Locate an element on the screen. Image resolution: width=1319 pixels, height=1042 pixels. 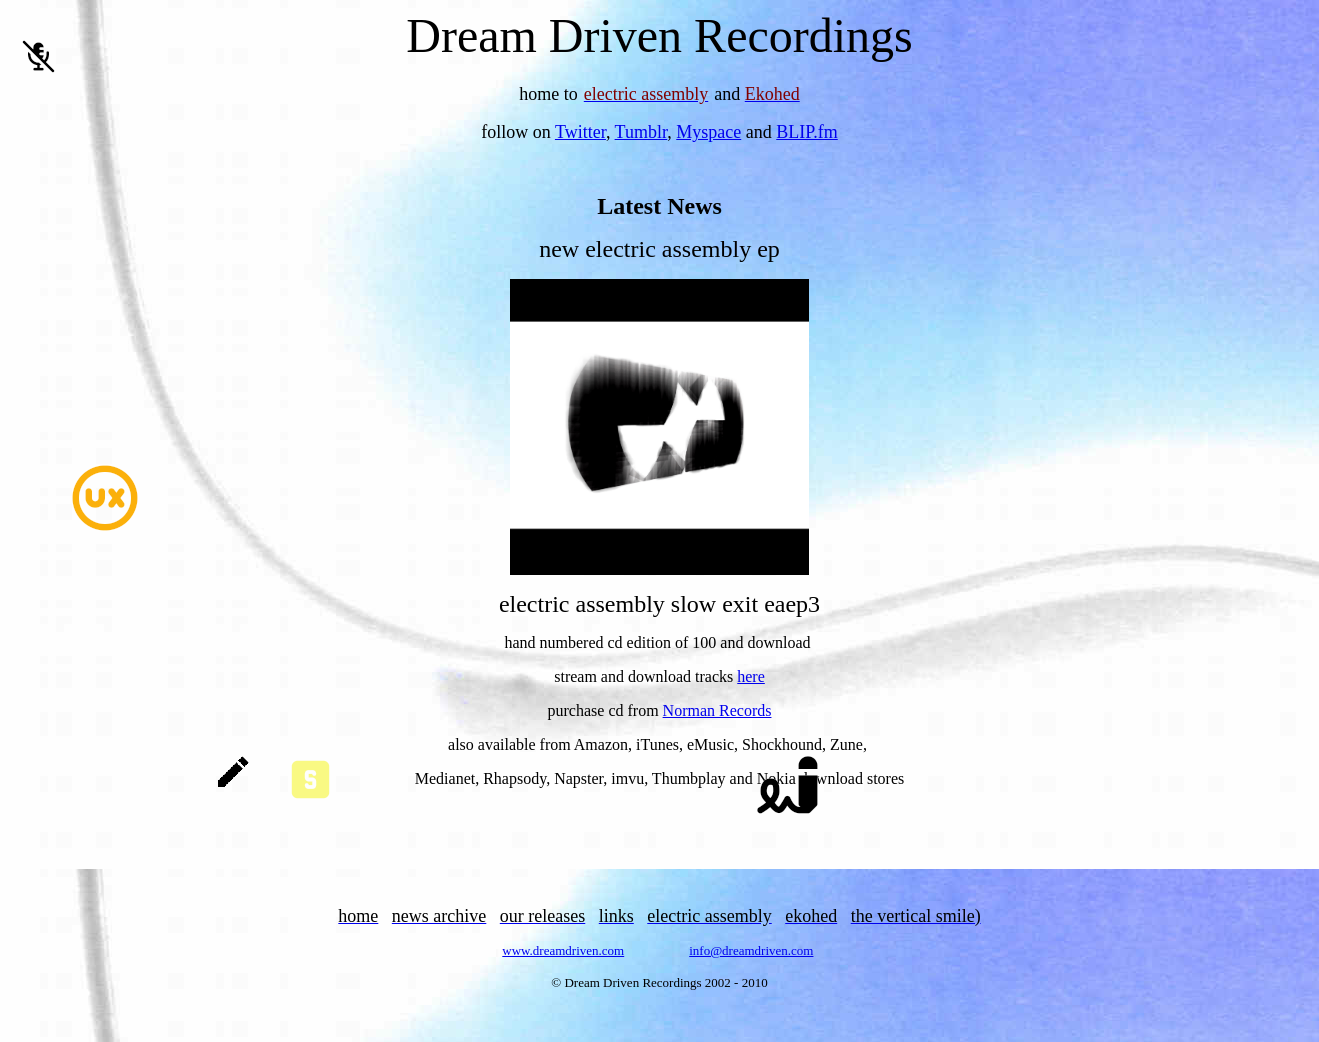
access user experience design tools is located at coordinates (105, 498).